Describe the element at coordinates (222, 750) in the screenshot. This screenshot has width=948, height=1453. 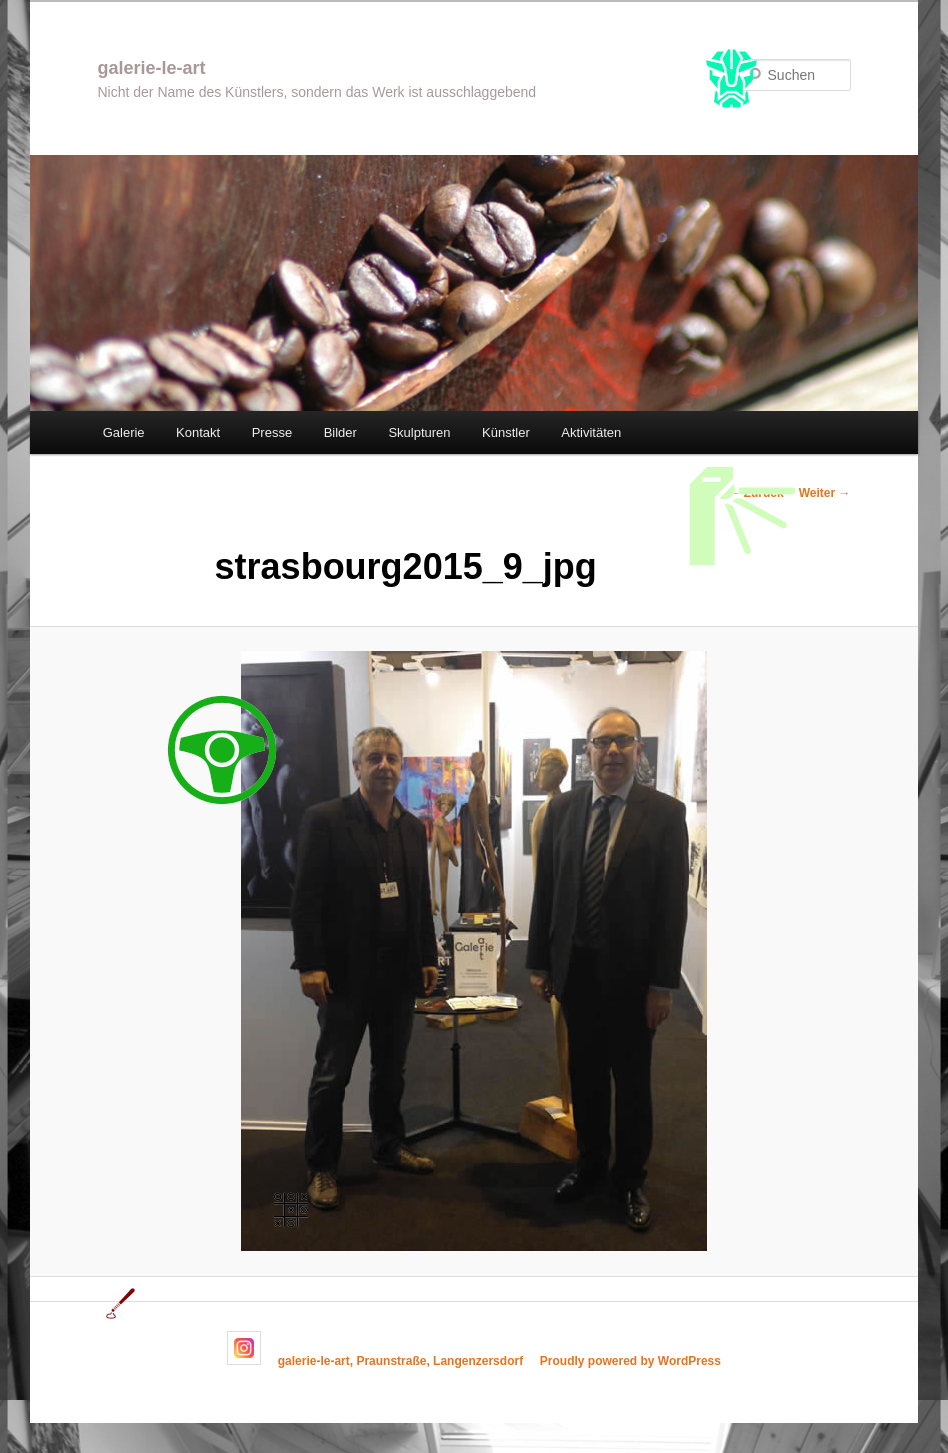
I see `access driving or vehicle controls` at that location.